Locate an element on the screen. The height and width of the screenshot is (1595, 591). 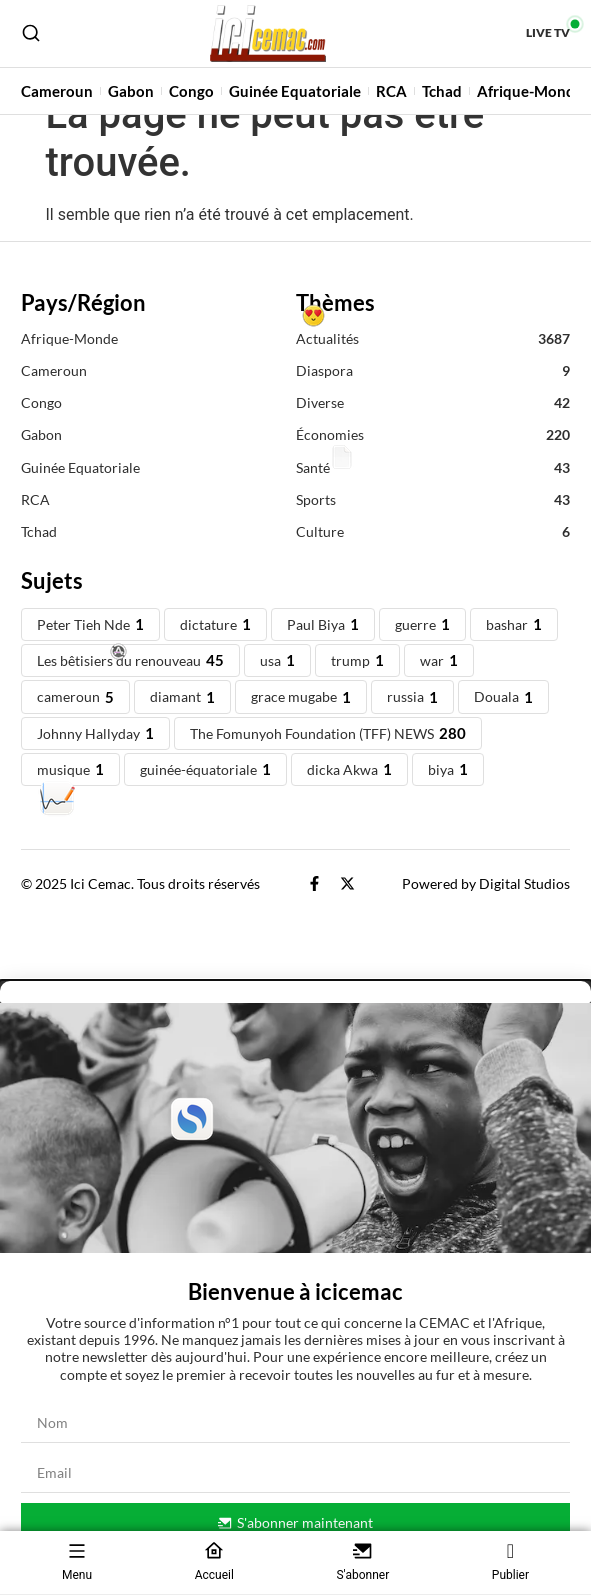
indicates an empty or zero-byte file is located at coordinates (342, 457).